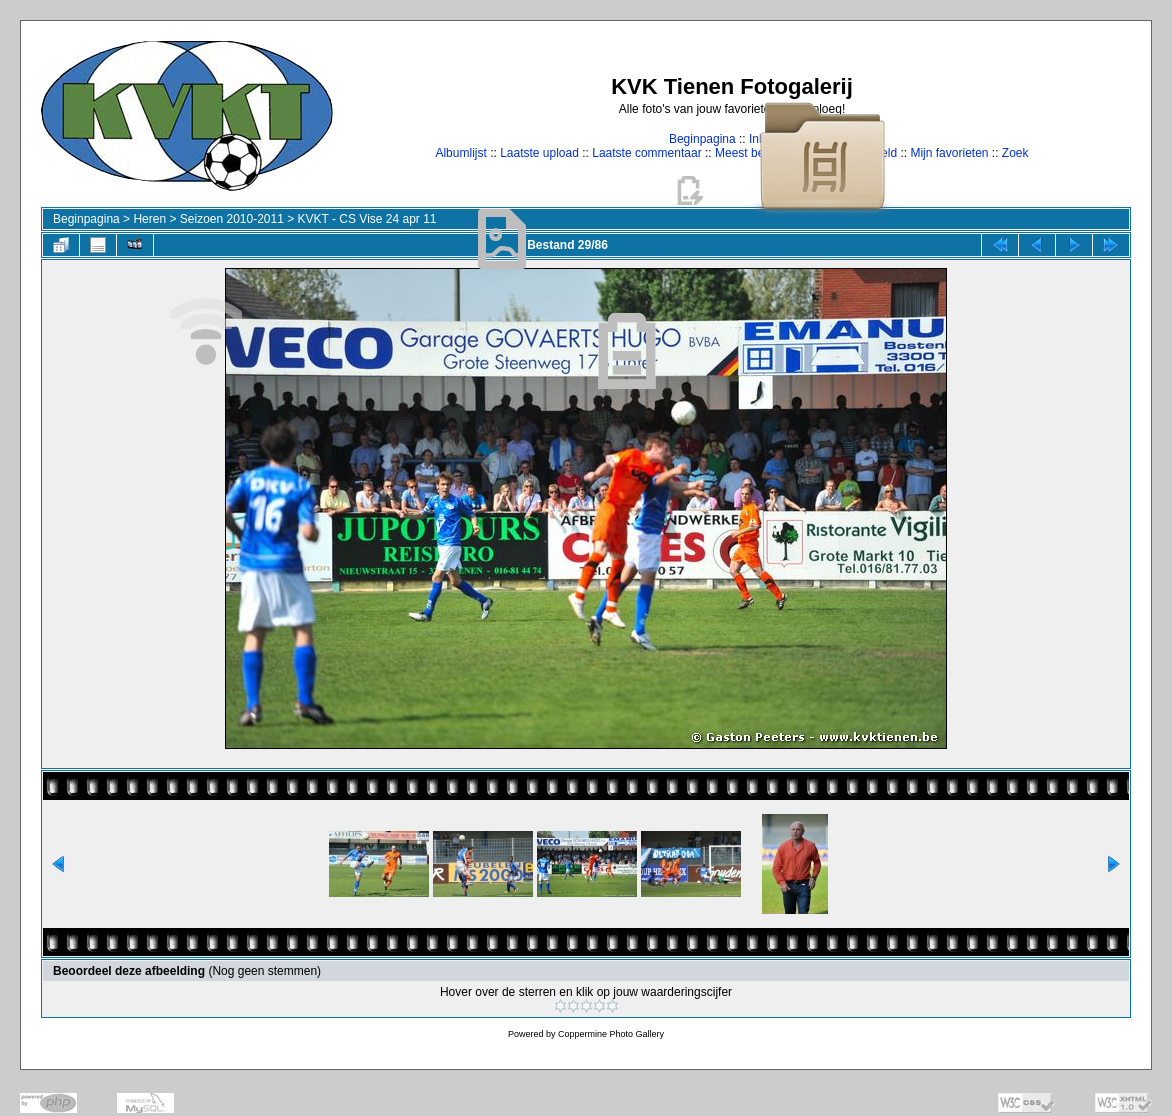  Describe the element at coordinates (206, 329) in the screenshot. I see `indicates moderate wireless signal strength` at that location.